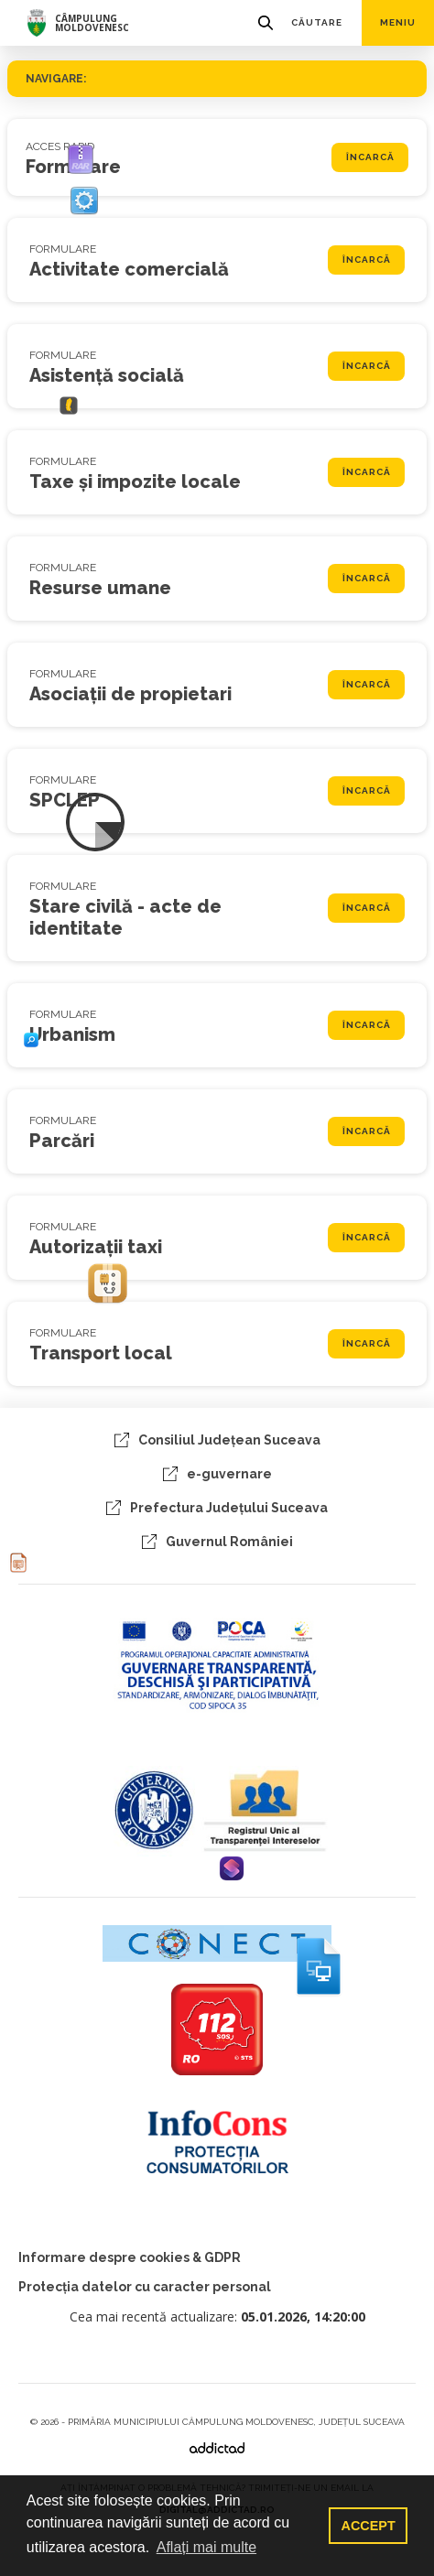 The width and height of the screenshot is (434, 2576). Describe the element at coordinates (31, 1040) in the screenshot. I see `open search settings or preferences` at that location.